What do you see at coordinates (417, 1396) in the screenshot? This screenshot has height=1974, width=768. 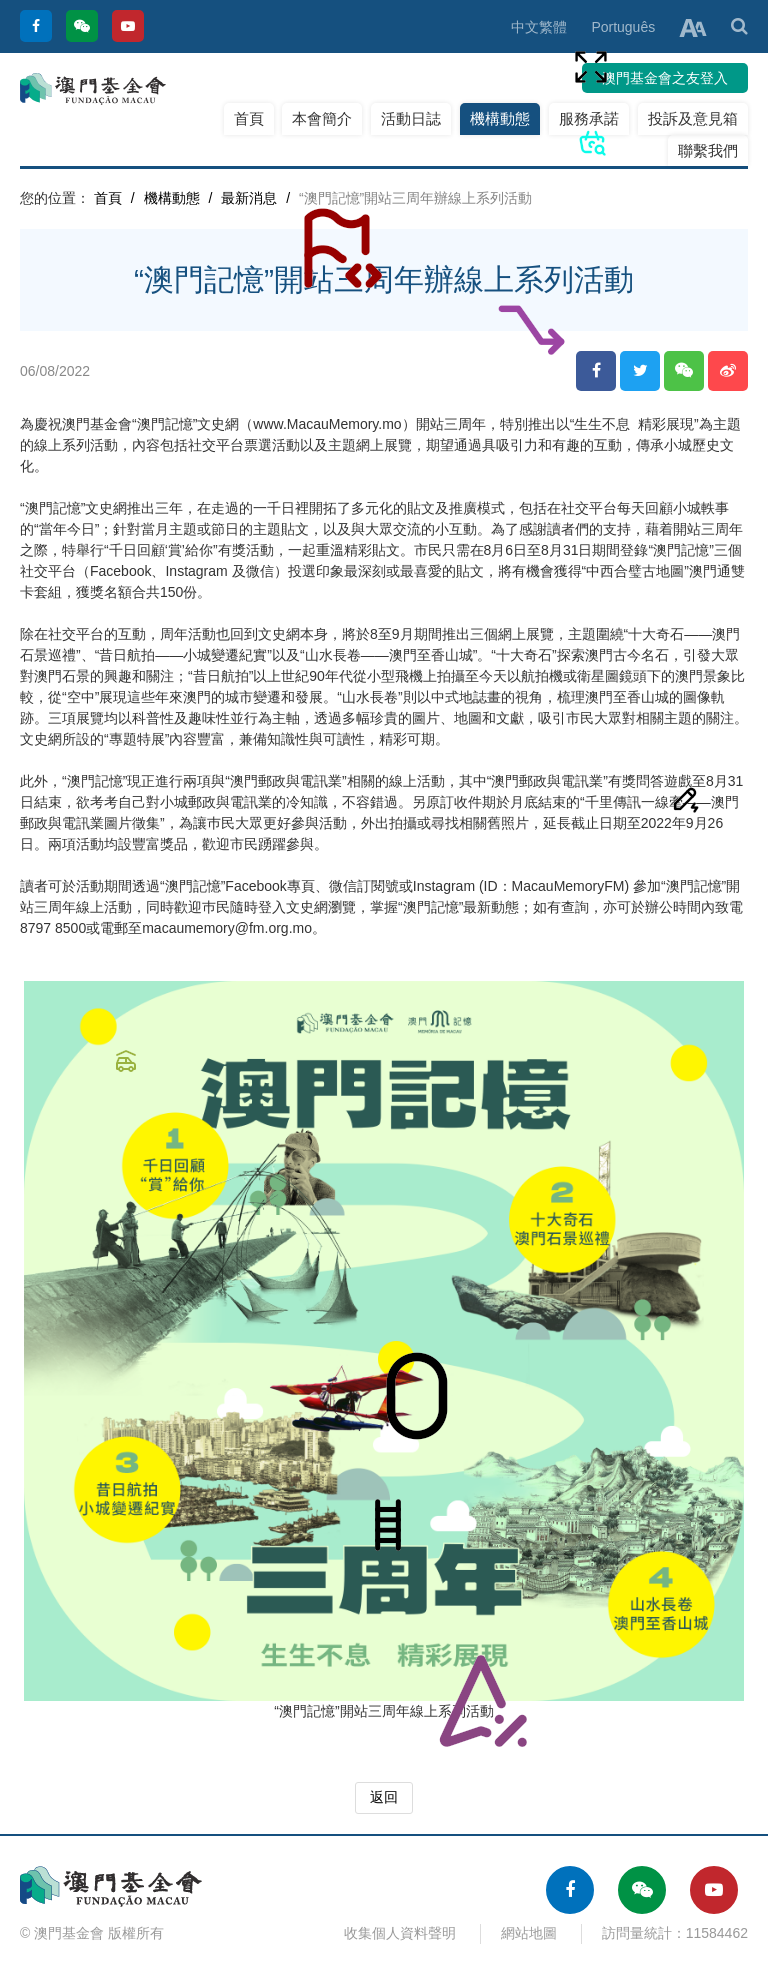 I see `access medication or pharmacy features` at bounding box center [417, 1396].